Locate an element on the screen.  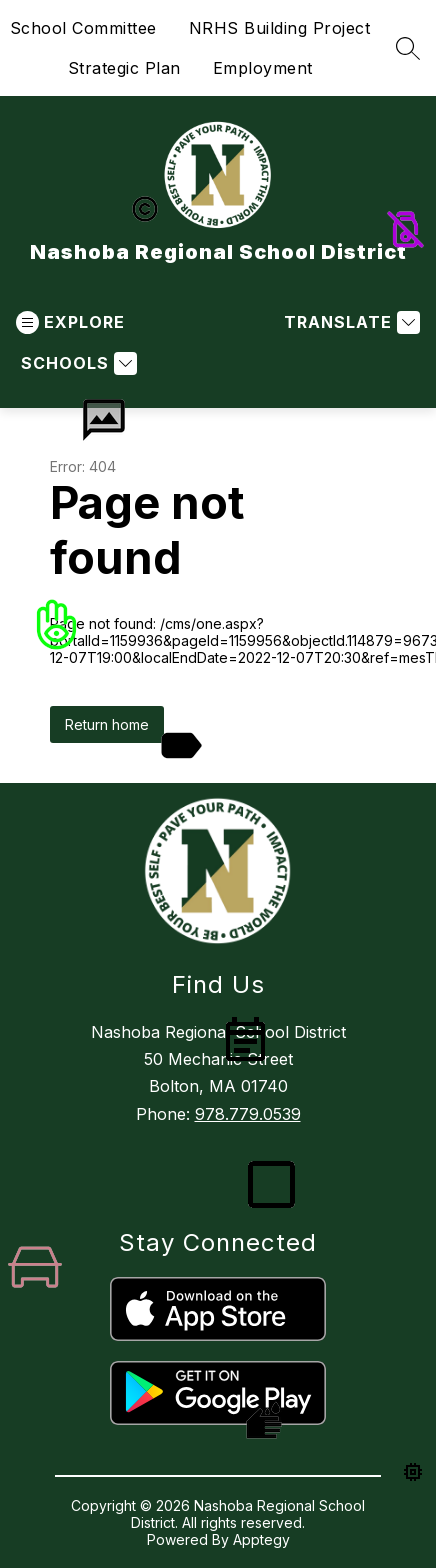
an unselected checkbox option is located at coordinates (271, 1184).